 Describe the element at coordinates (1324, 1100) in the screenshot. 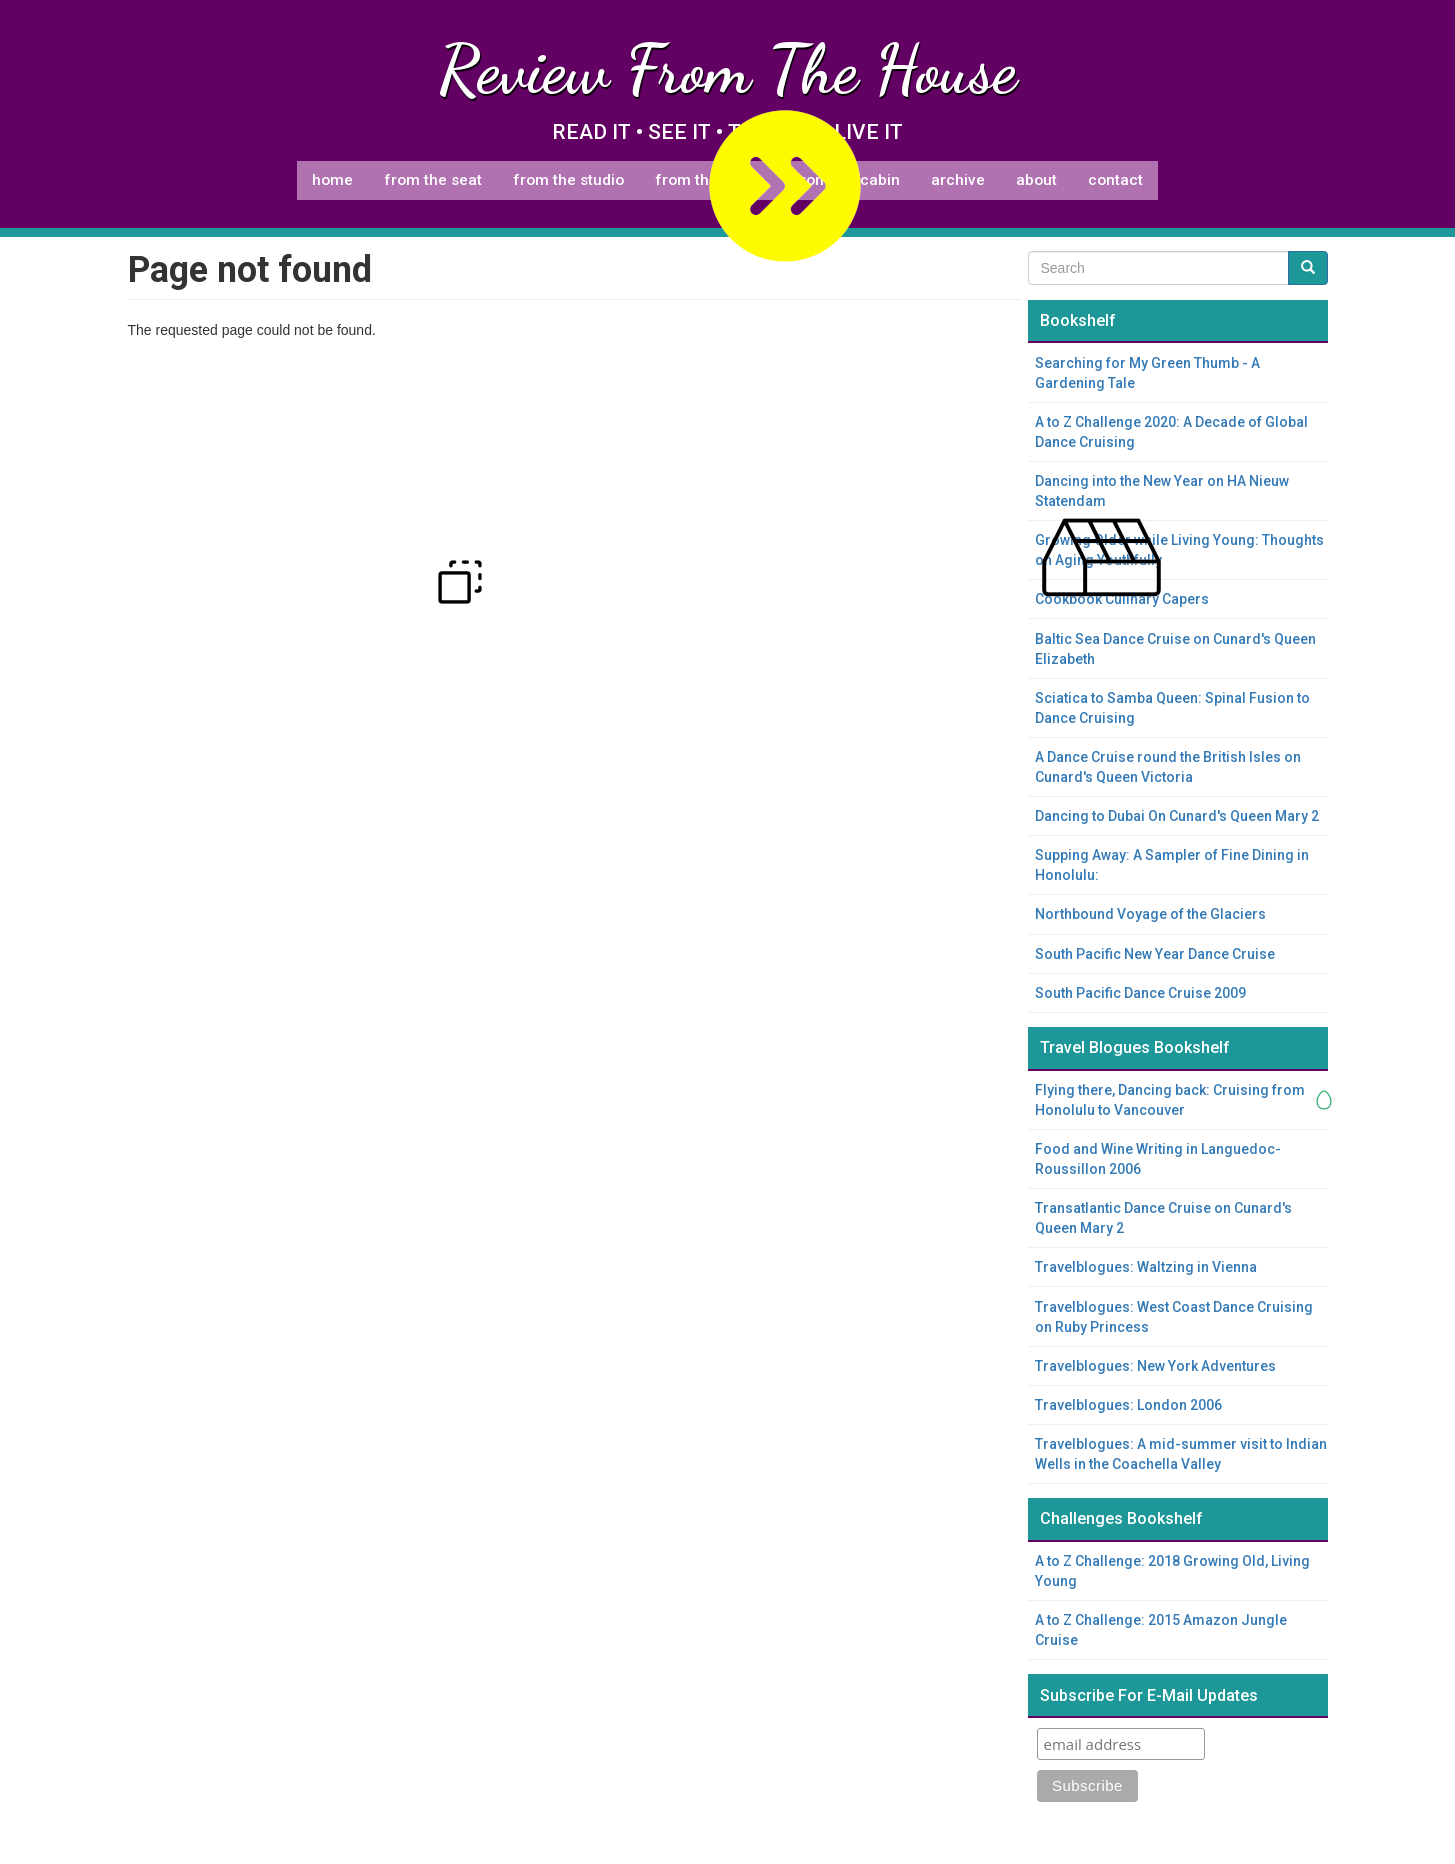

I see `indicates breakfast or food-related content` at that location.